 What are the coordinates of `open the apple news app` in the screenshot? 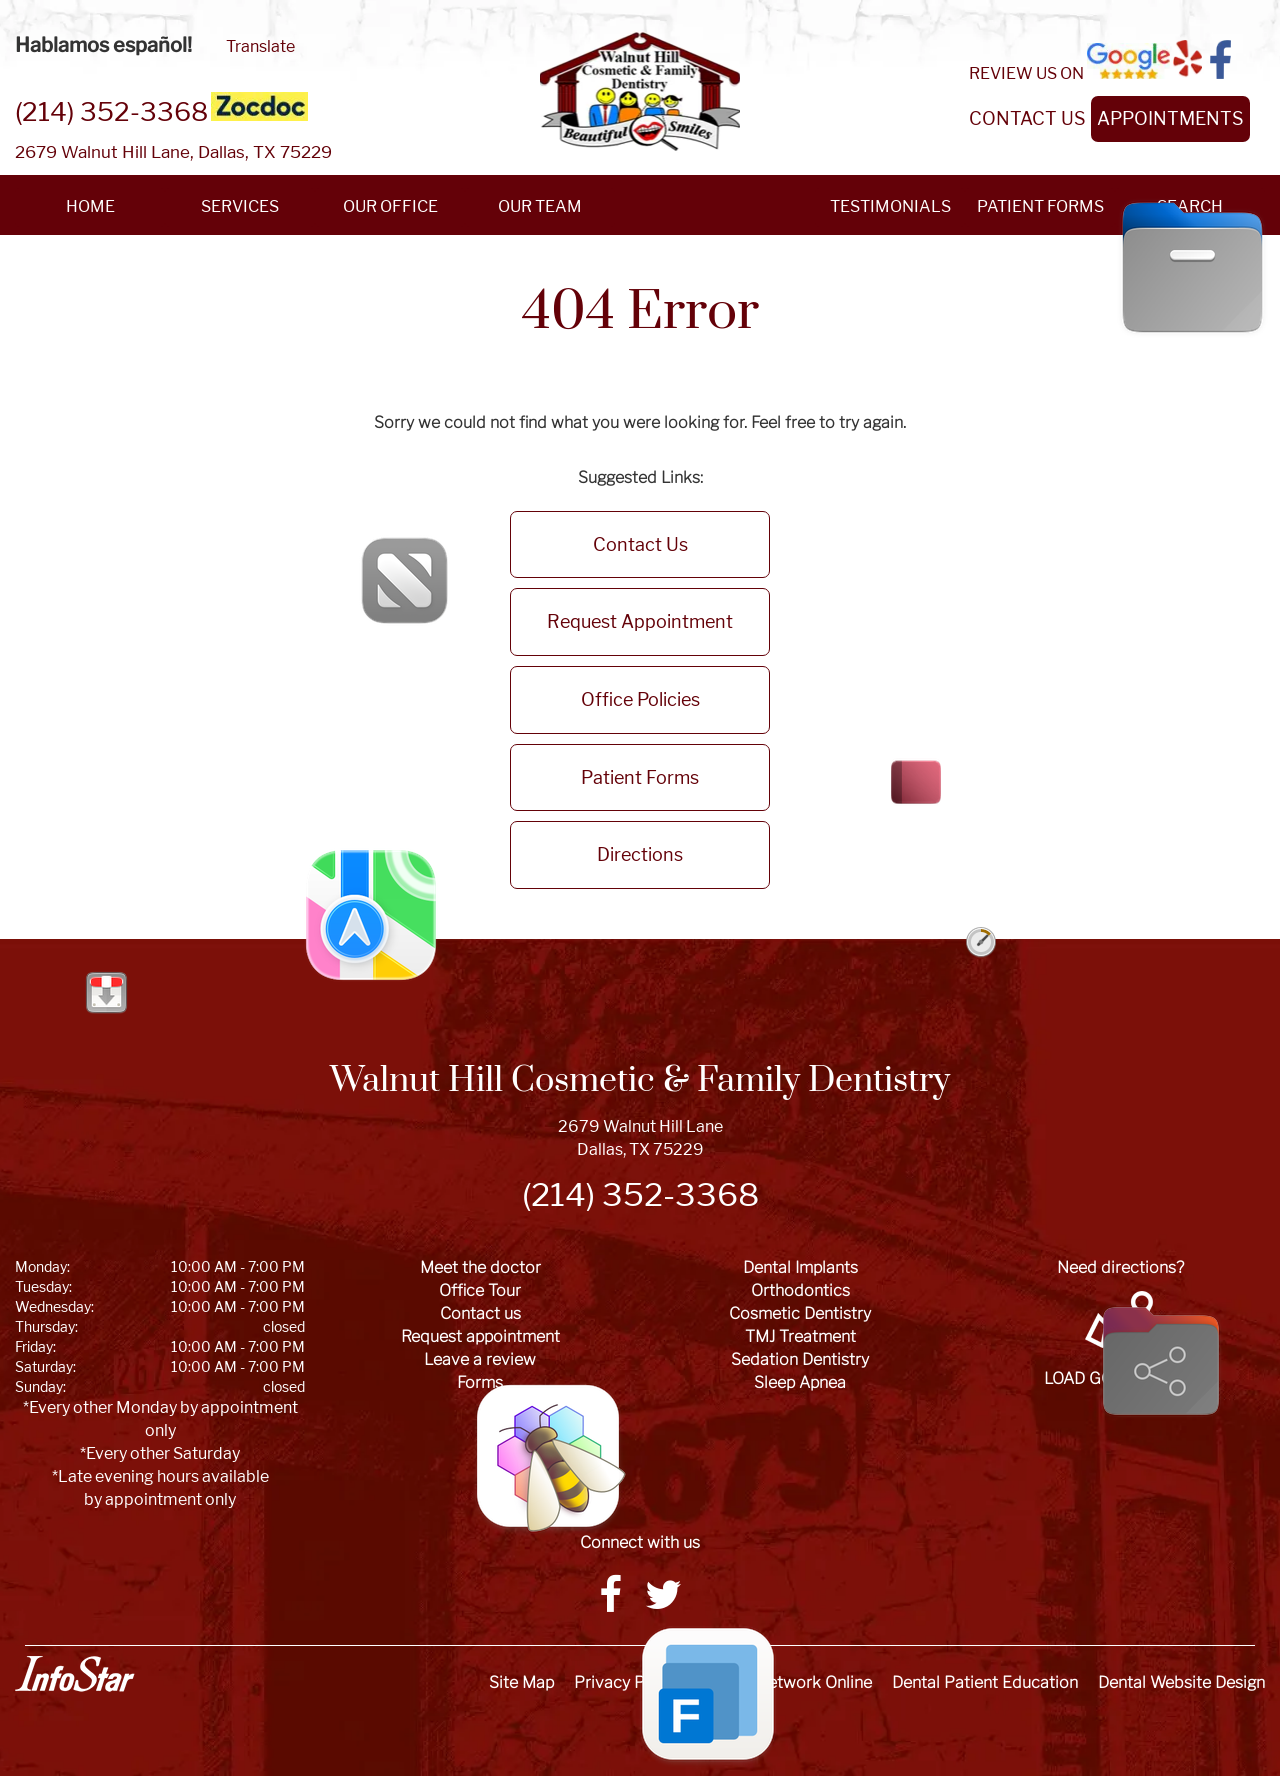 It's located at (404, 580).